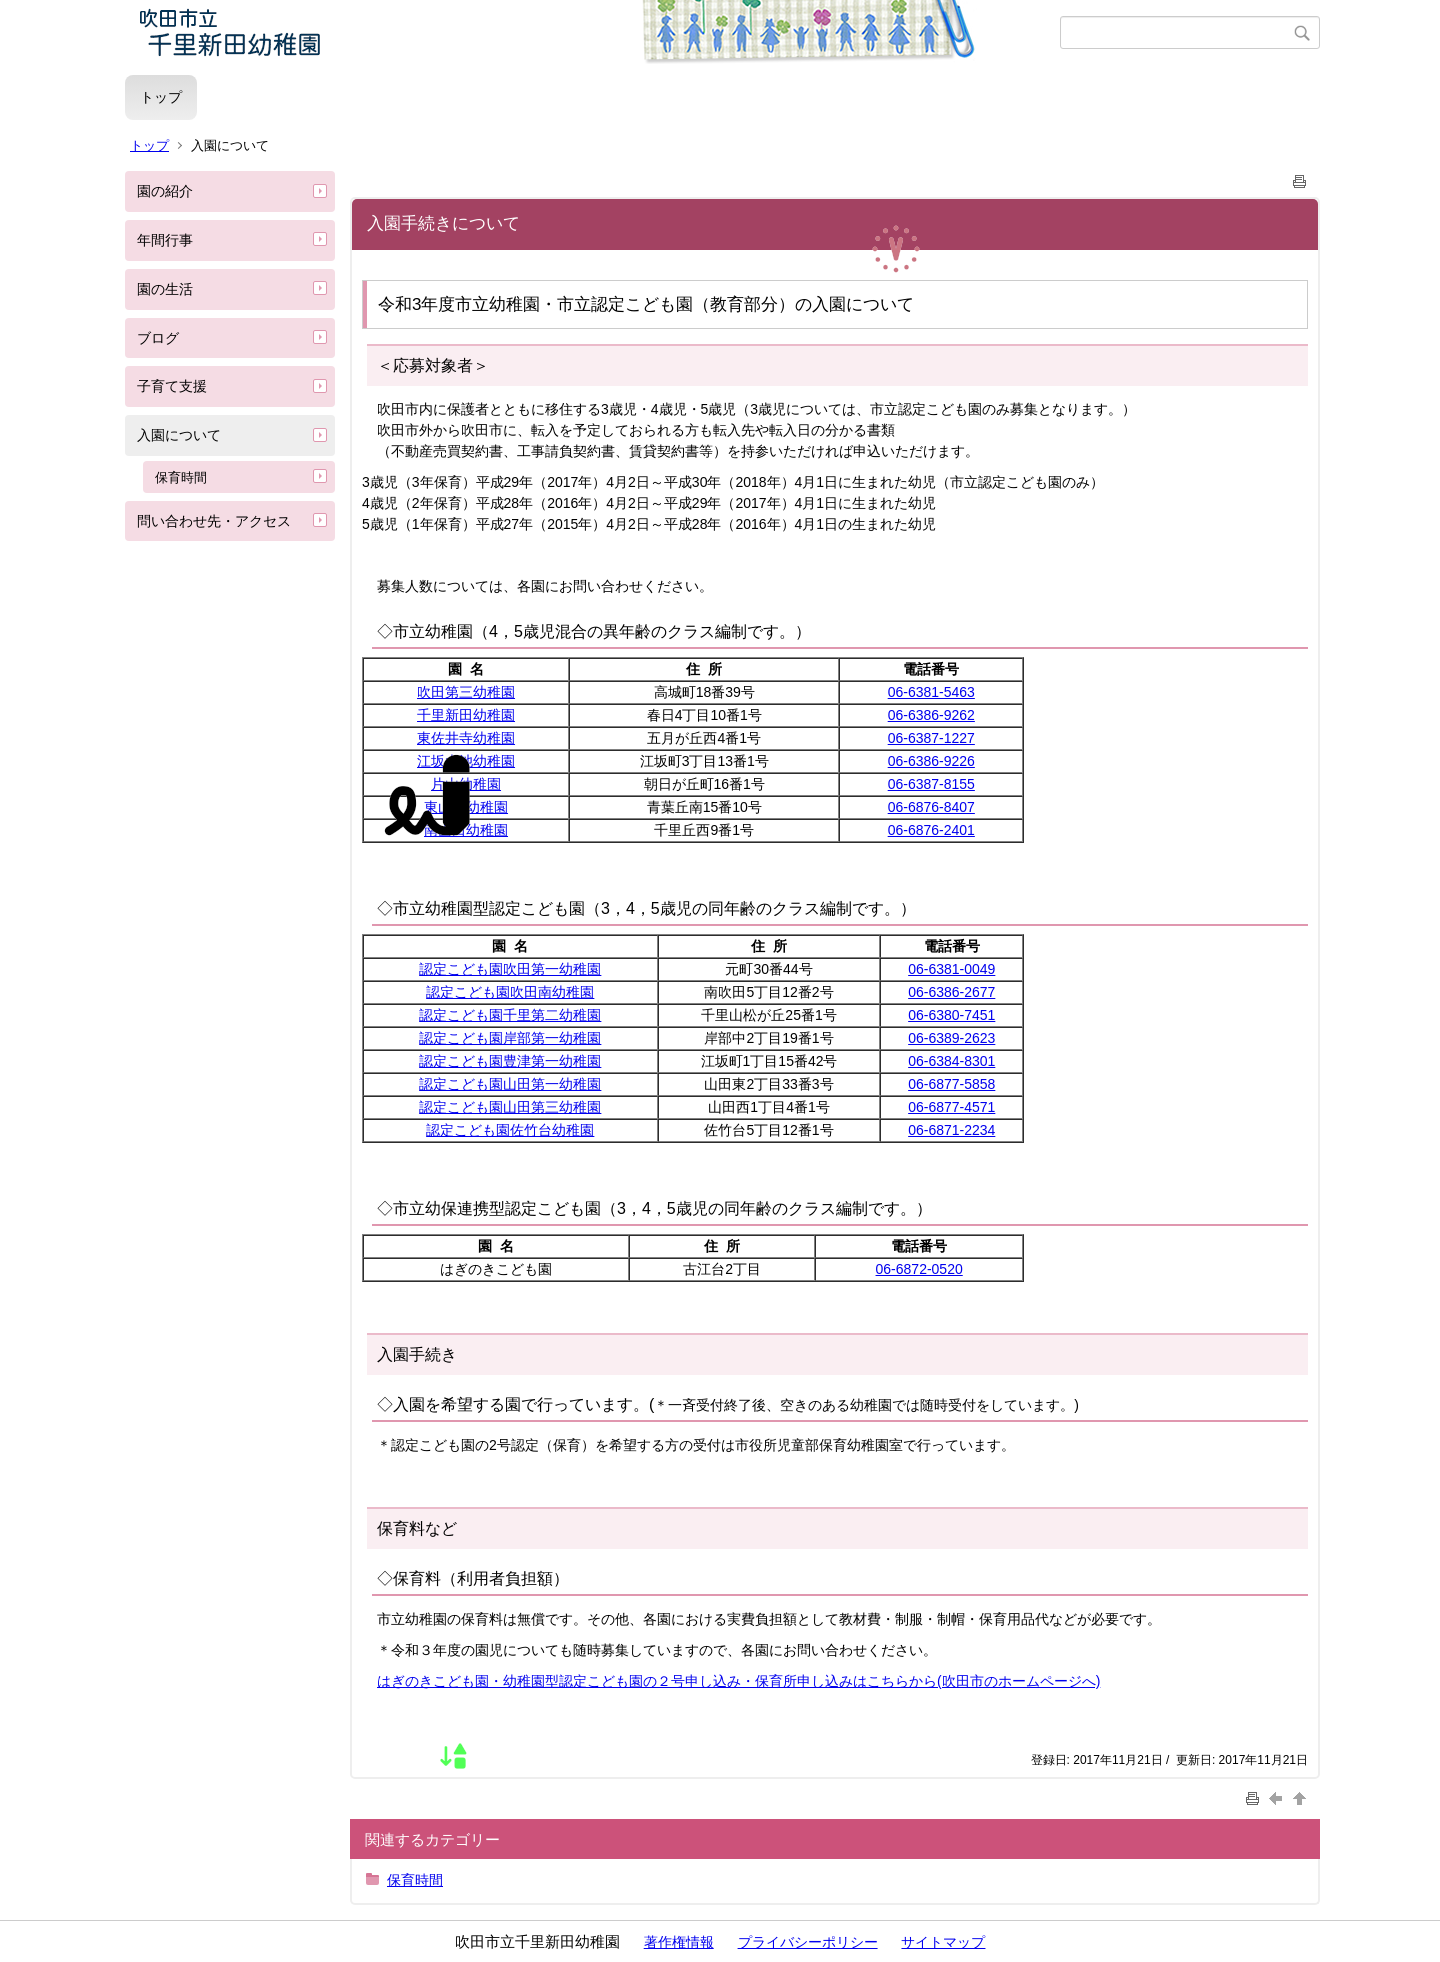  Describe the element at coordinates (453, 1756) in the screenshot. I see `sort items by shape in descending order` at that location.